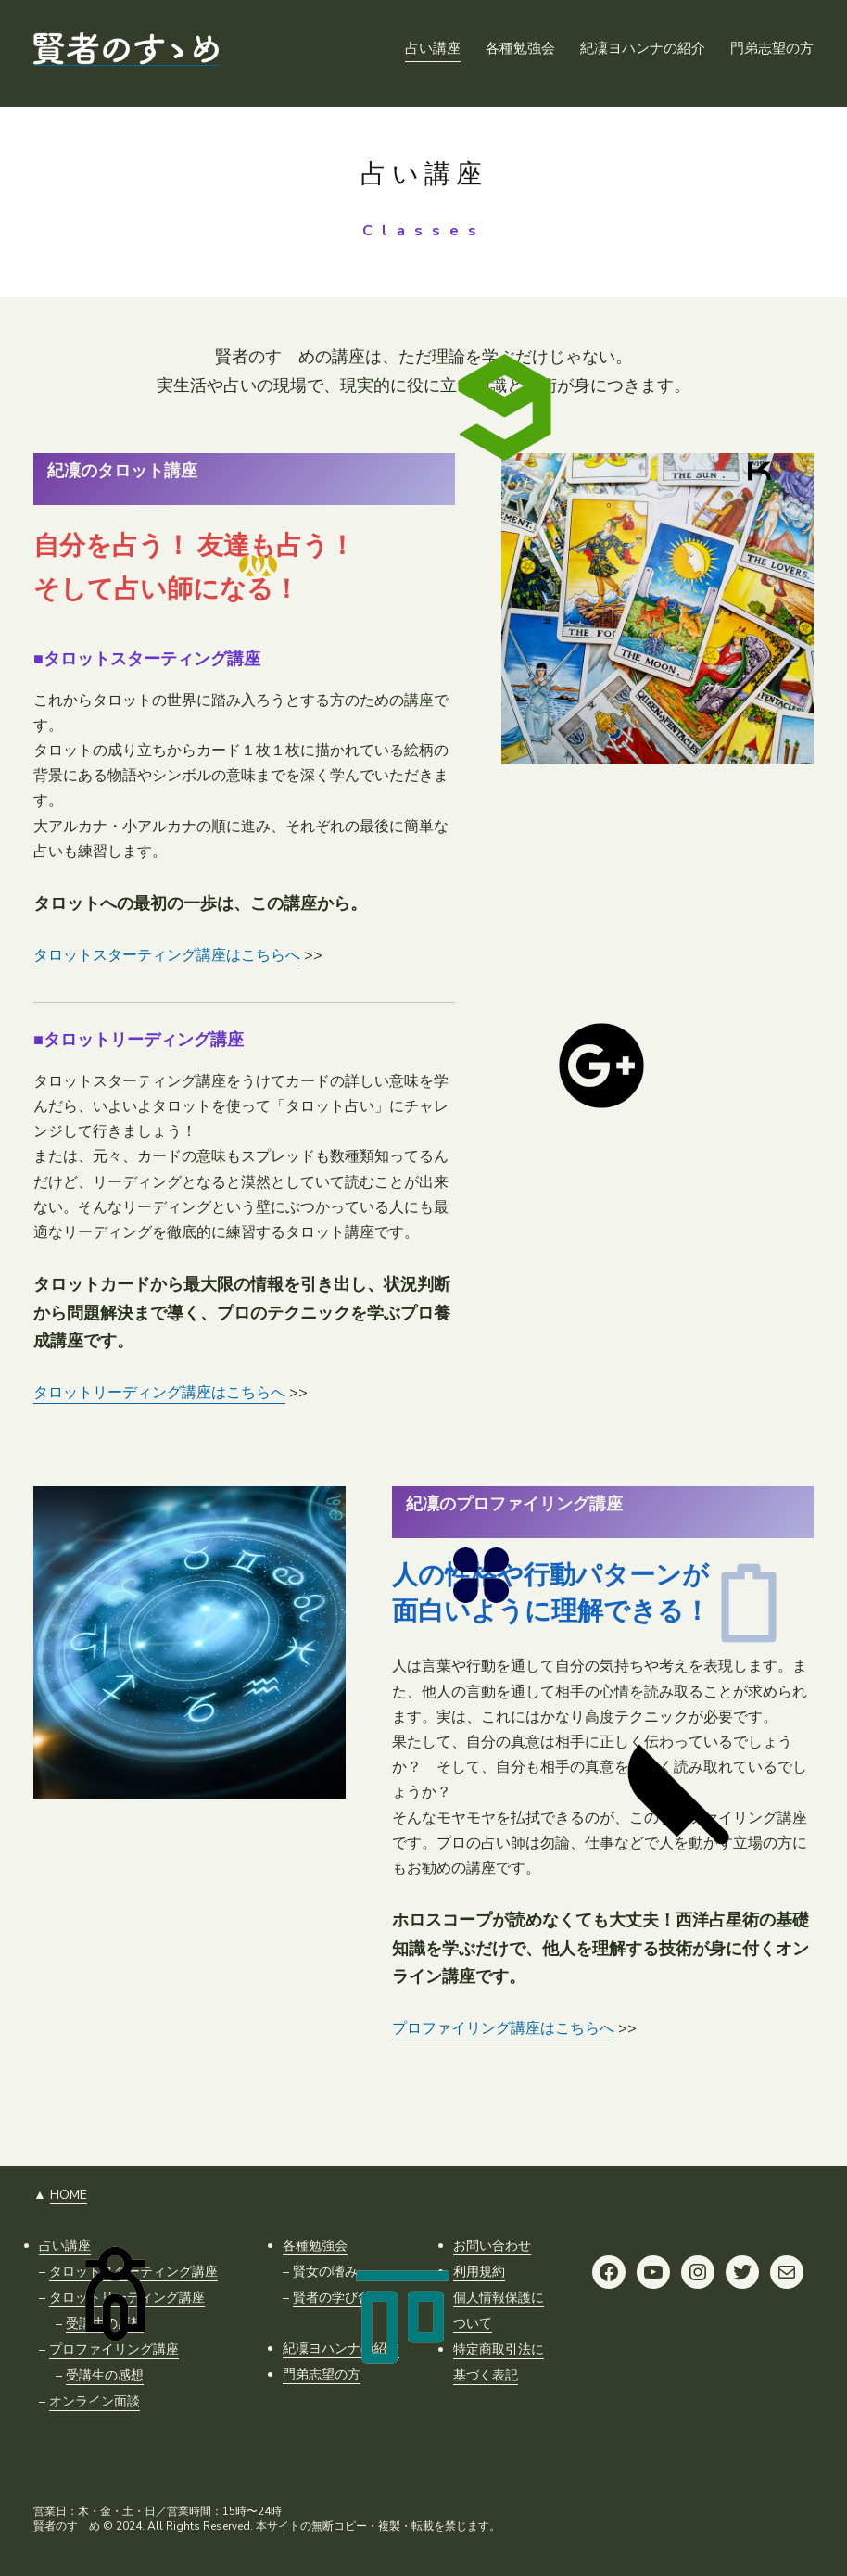 The height and width of the screenshot is (2576, 847). I want to click on indicates low battery level, so click(749, 1603).